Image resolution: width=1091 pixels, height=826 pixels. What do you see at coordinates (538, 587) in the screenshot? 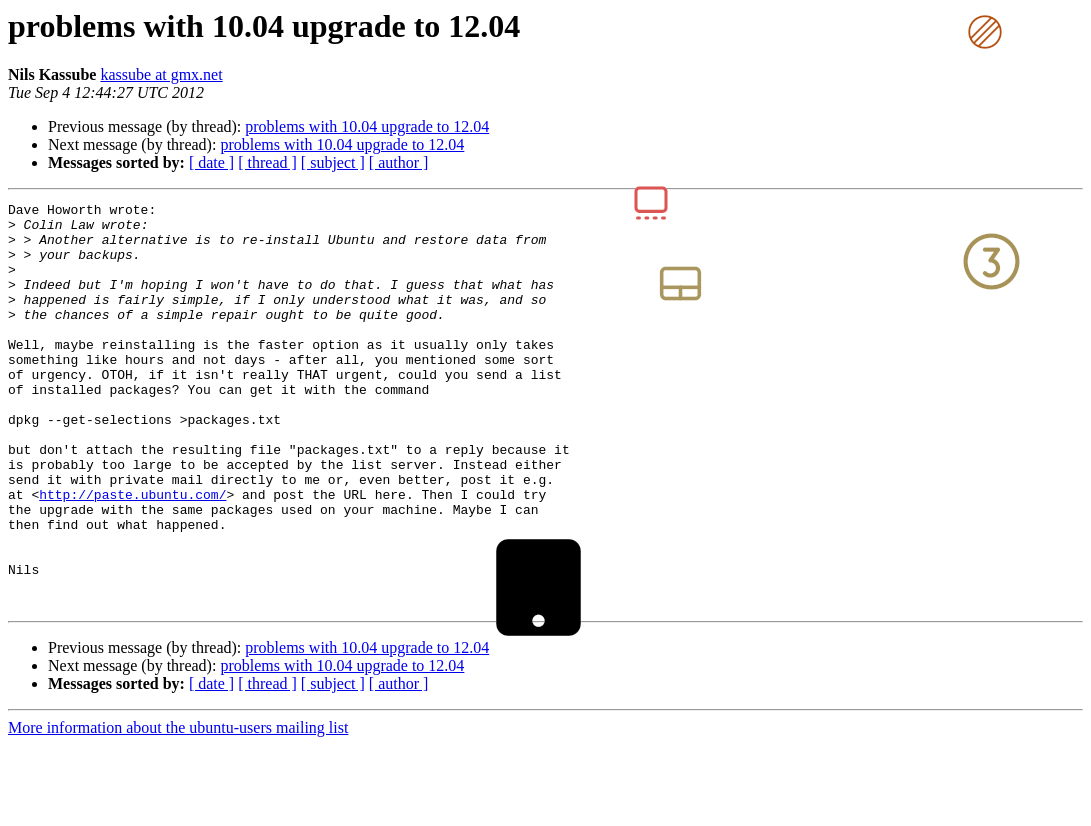
I see `tablet device with home button` at bounding box center [538, 587].